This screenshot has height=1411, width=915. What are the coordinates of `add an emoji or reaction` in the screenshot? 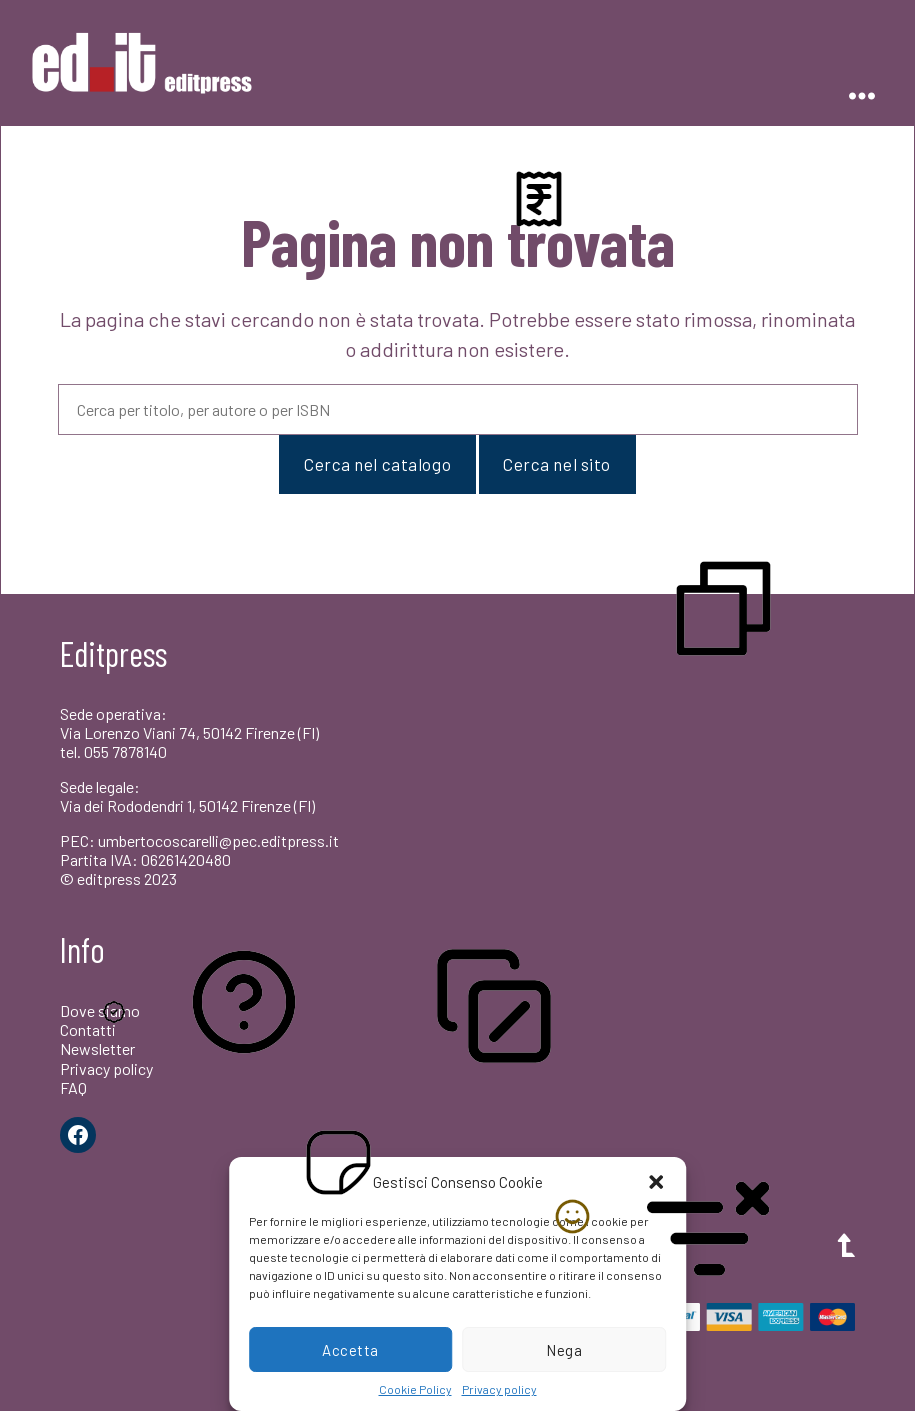 It's located at (572, 1216).